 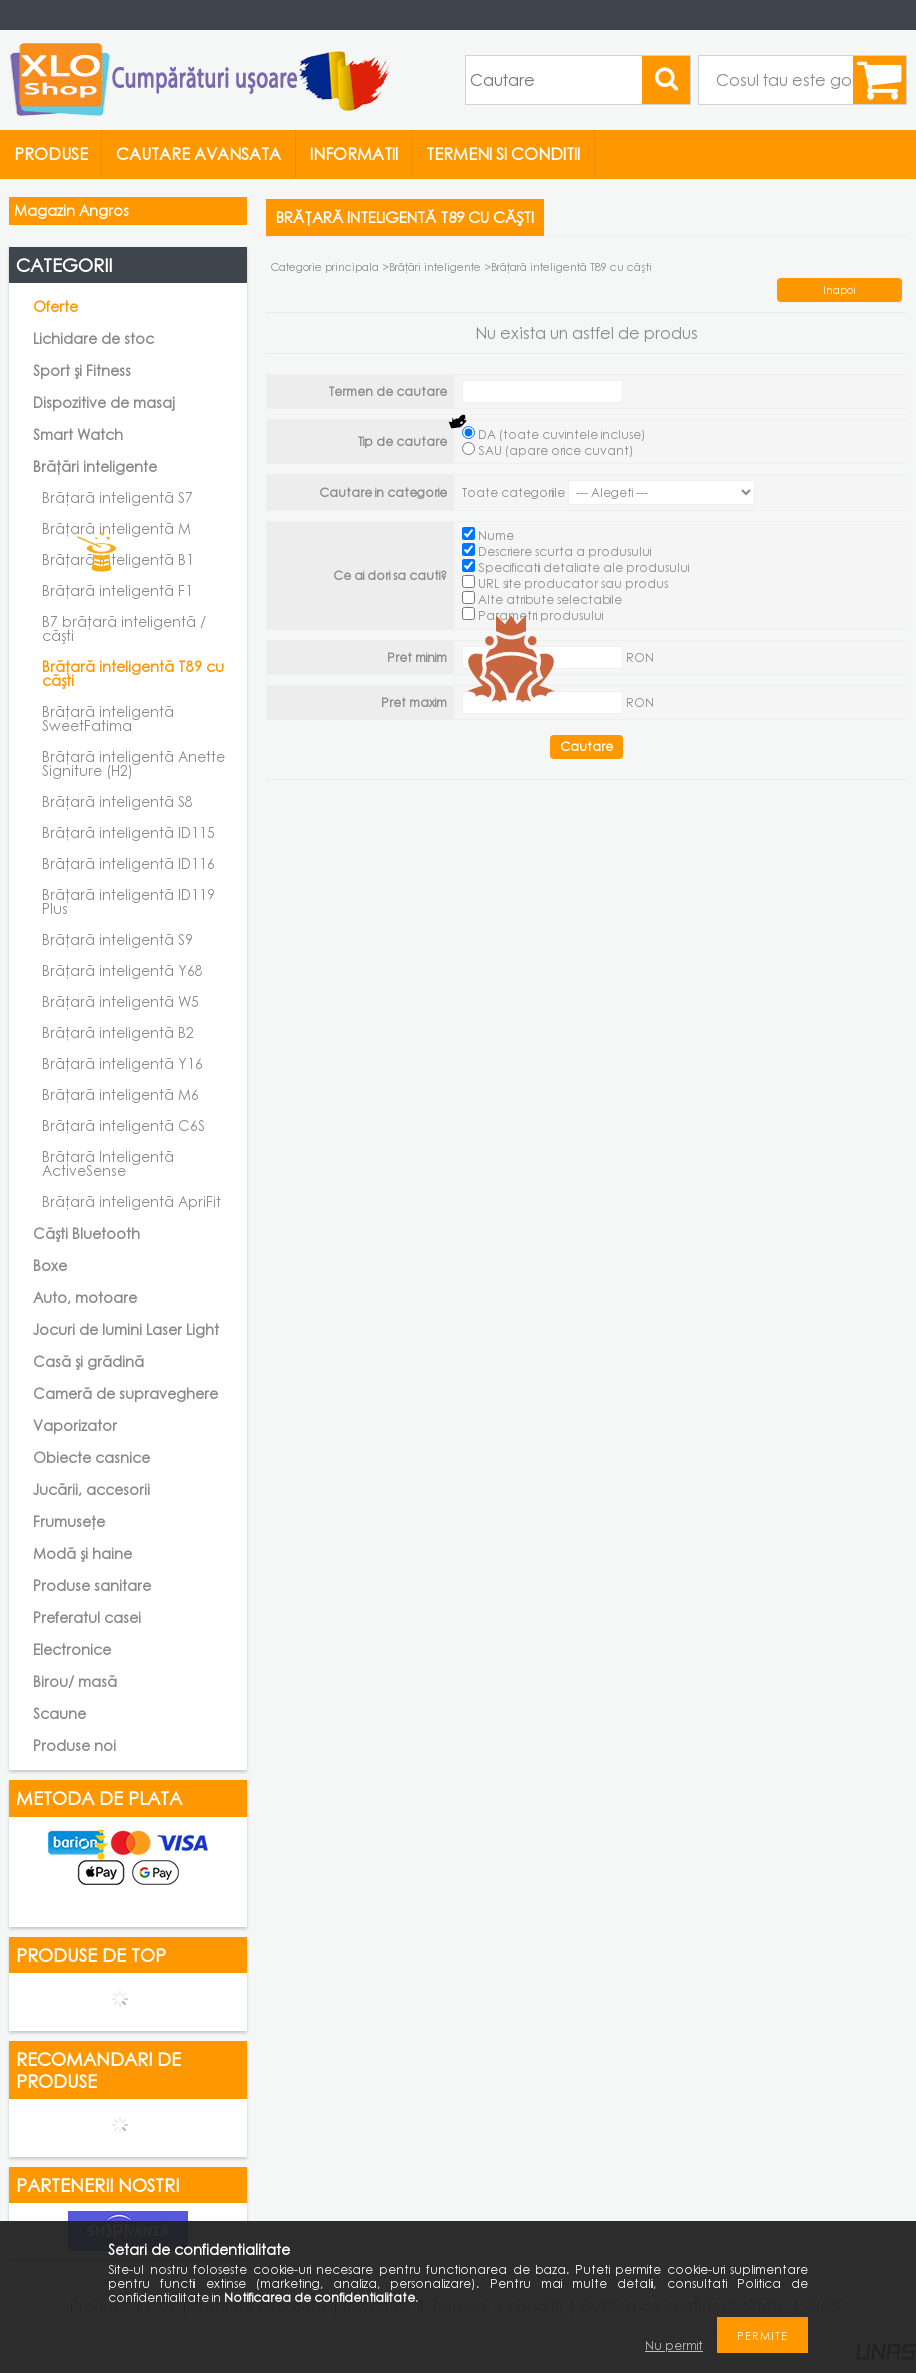 I want to click on access magic or special effects features, so click(x=96, y=551).